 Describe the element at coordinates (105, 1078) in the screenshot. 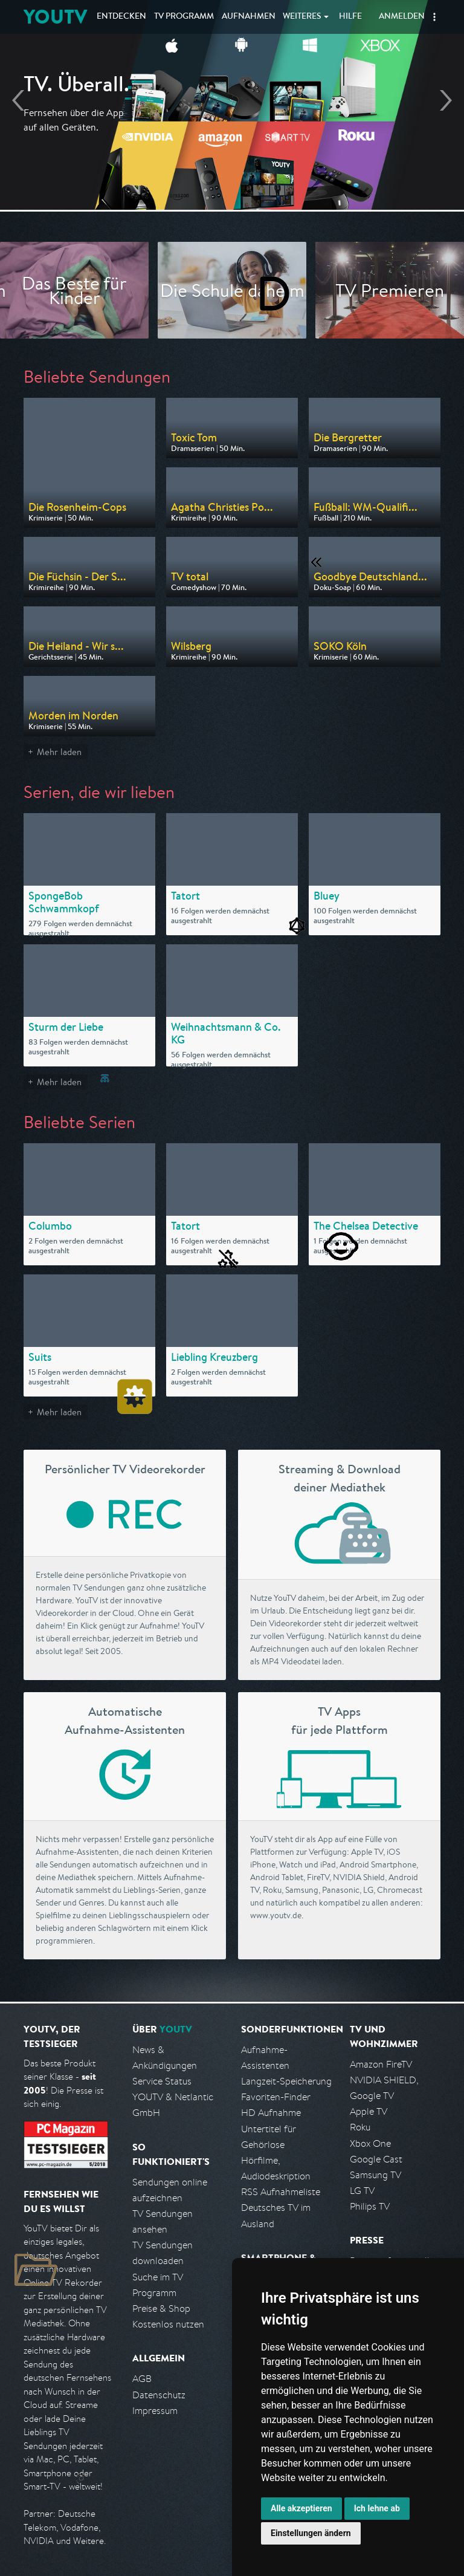

I see `view organizational hierarchy or structure` at that location.